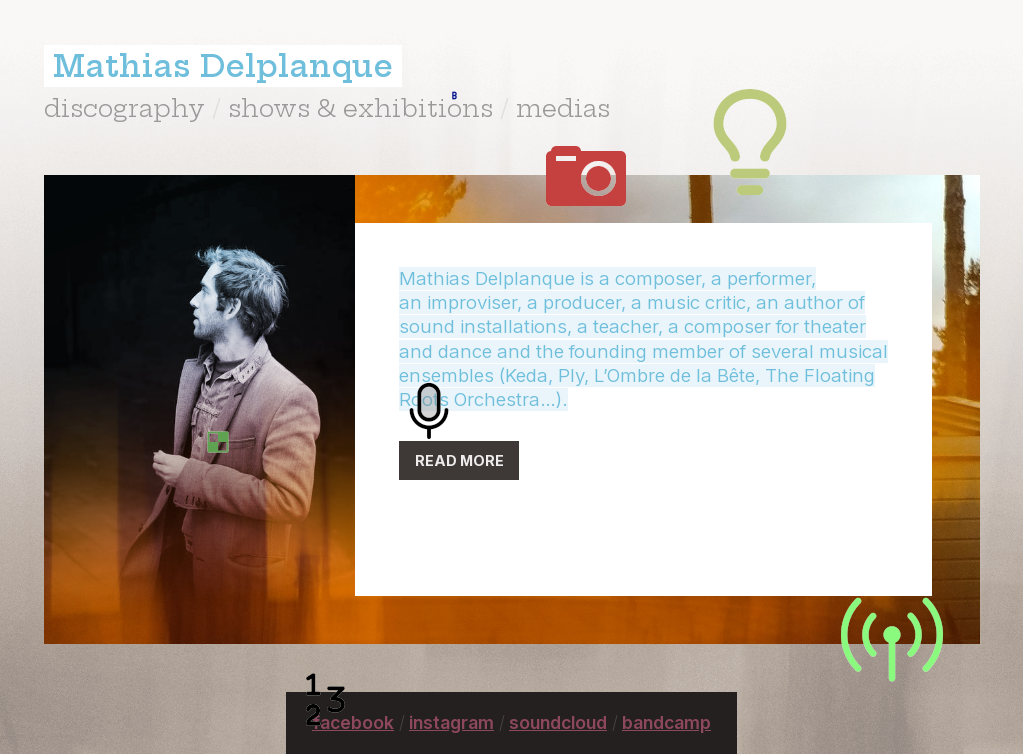 The height and width of the screenshot is (754, 1023). What do you see at coordinates (586, 176) in the screenshot?
I see `take a photo or access camera` at bounding box center [586, 176].